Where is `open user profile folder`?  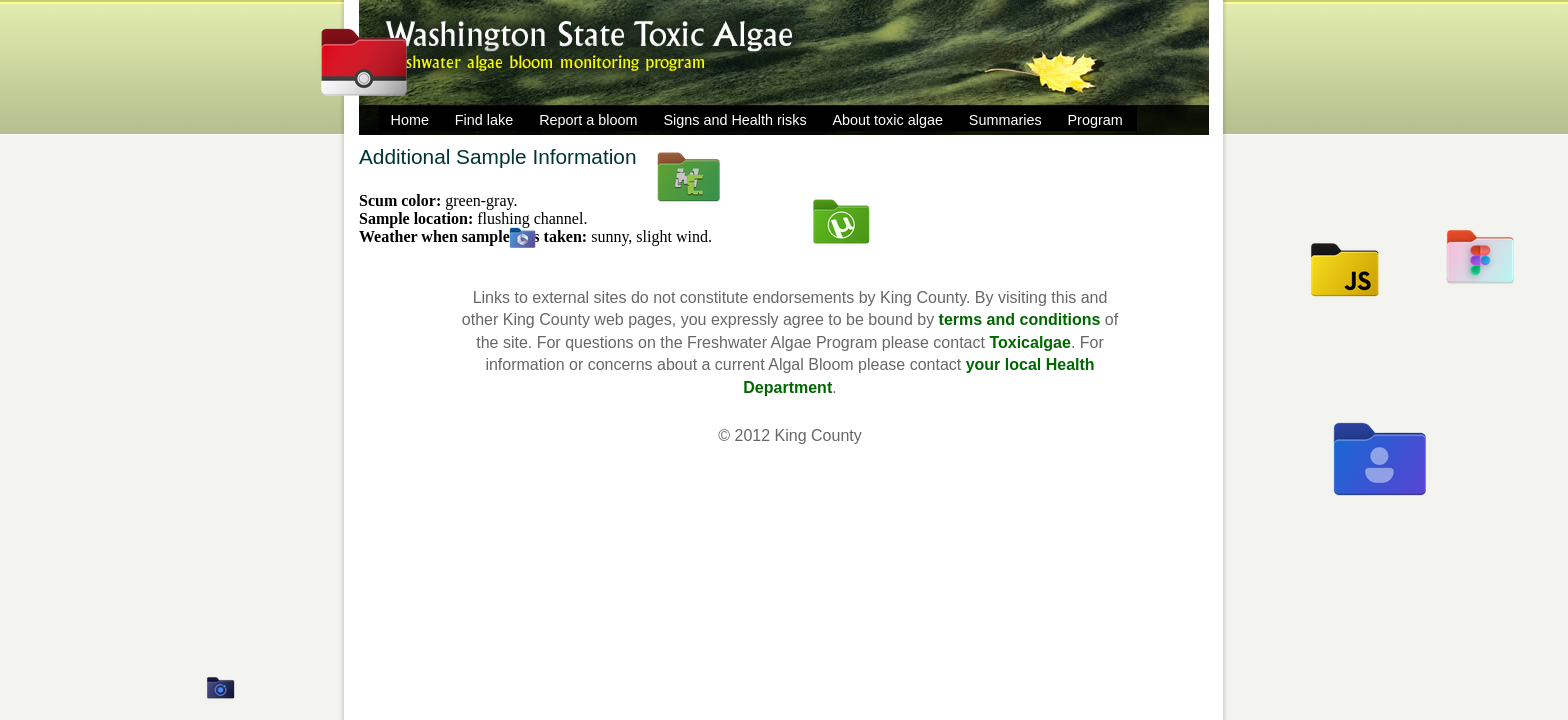
open user profile folder is located at coordinates (1379, 461).